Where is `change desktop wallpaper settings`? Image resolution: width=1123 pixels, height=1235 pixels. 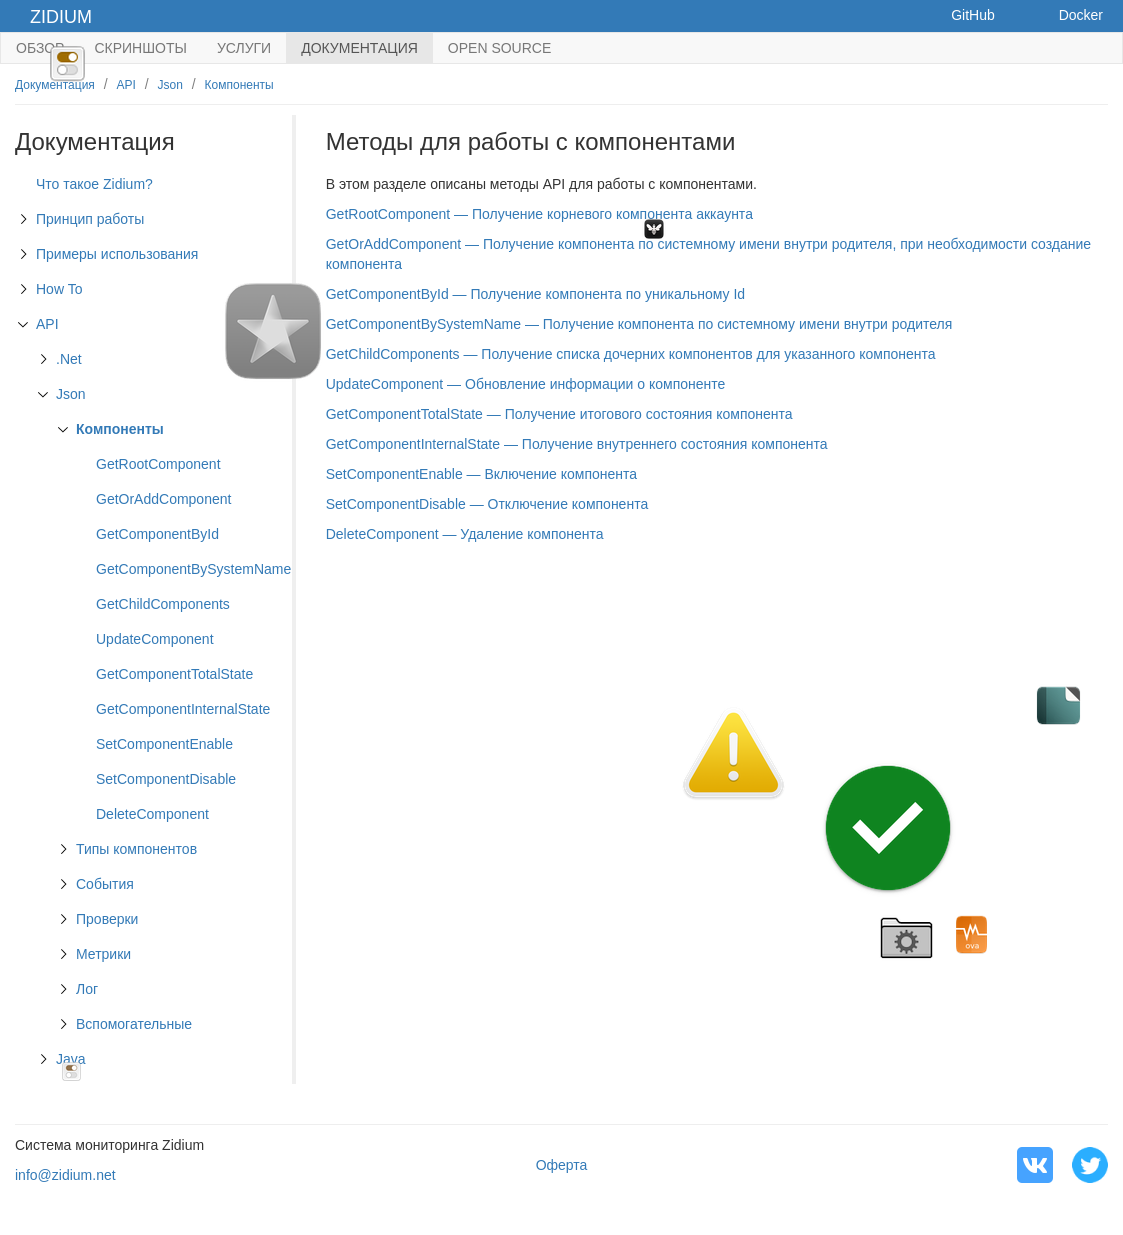 change desktop wallpaper settings is located at coordinates (1058, 704).